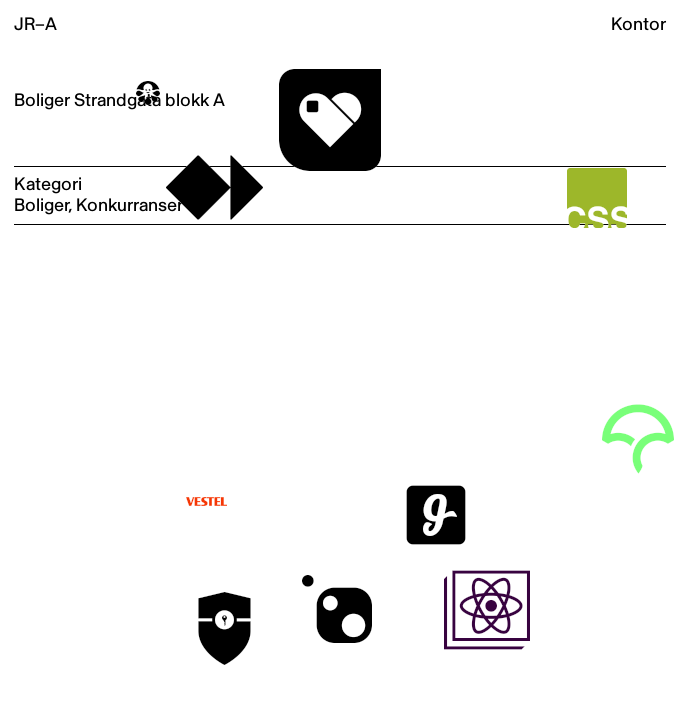 This screenshot has height=720, width=680. I want to click on spring security framework logo, so click(224, 628).